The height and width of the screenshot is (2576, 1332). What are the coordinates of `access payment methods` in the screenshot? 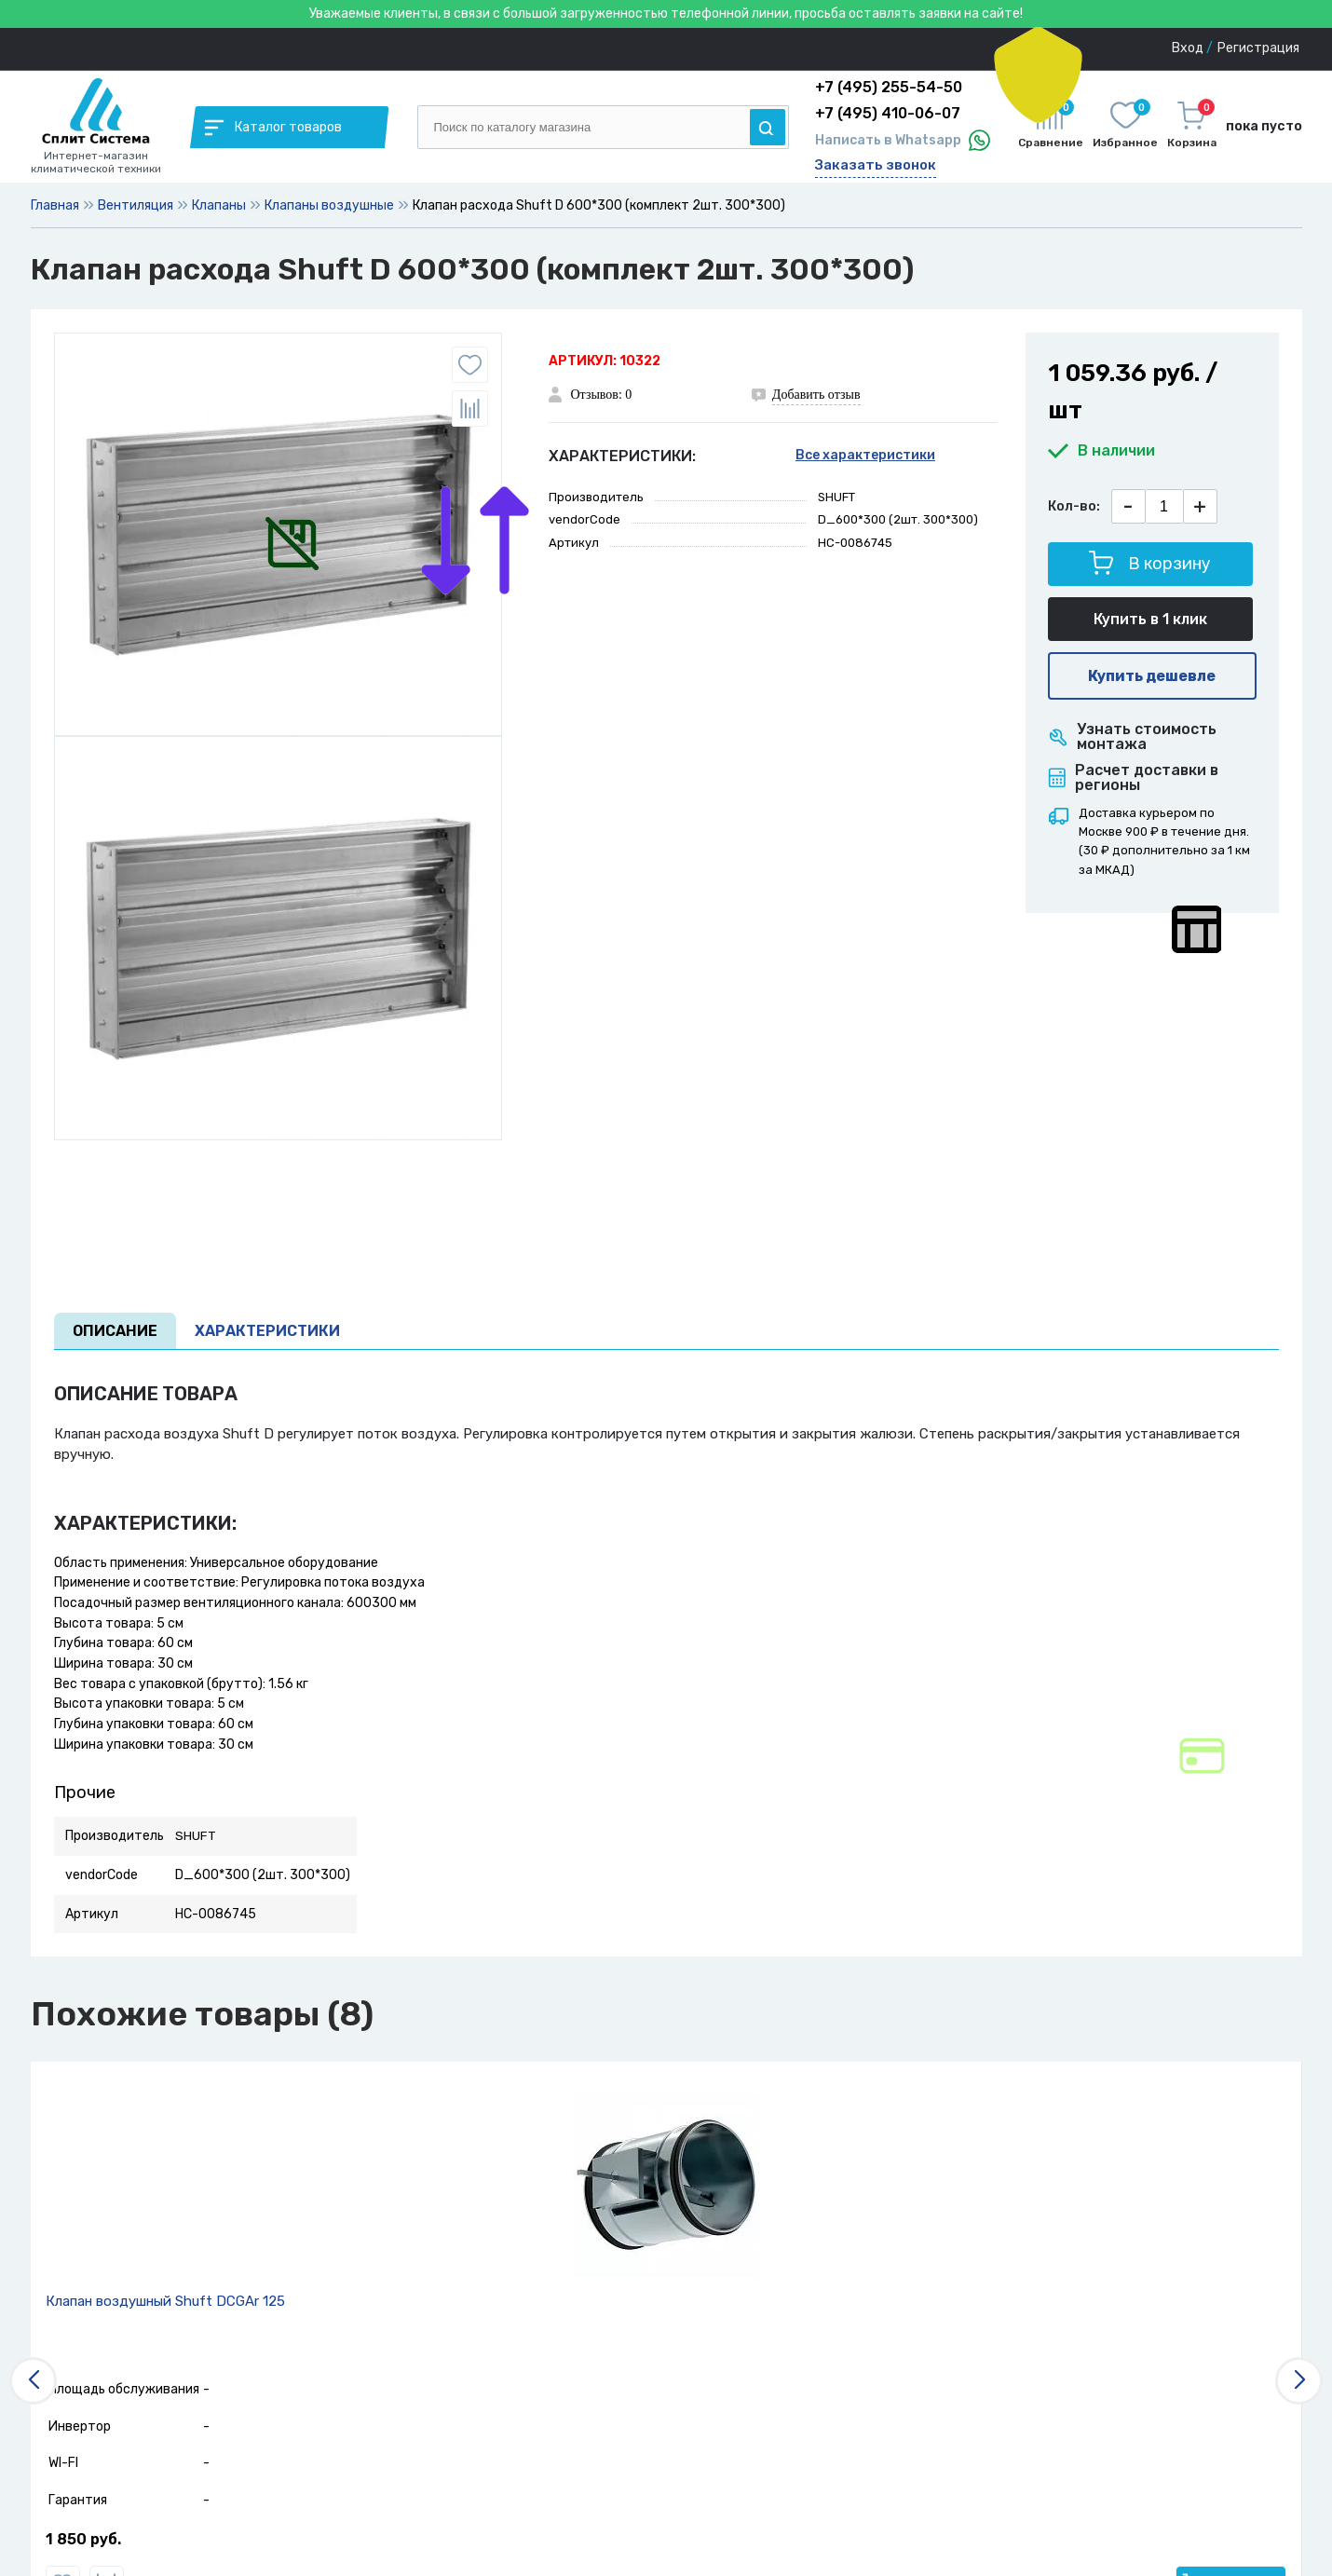 It's located at (1202, 1755).